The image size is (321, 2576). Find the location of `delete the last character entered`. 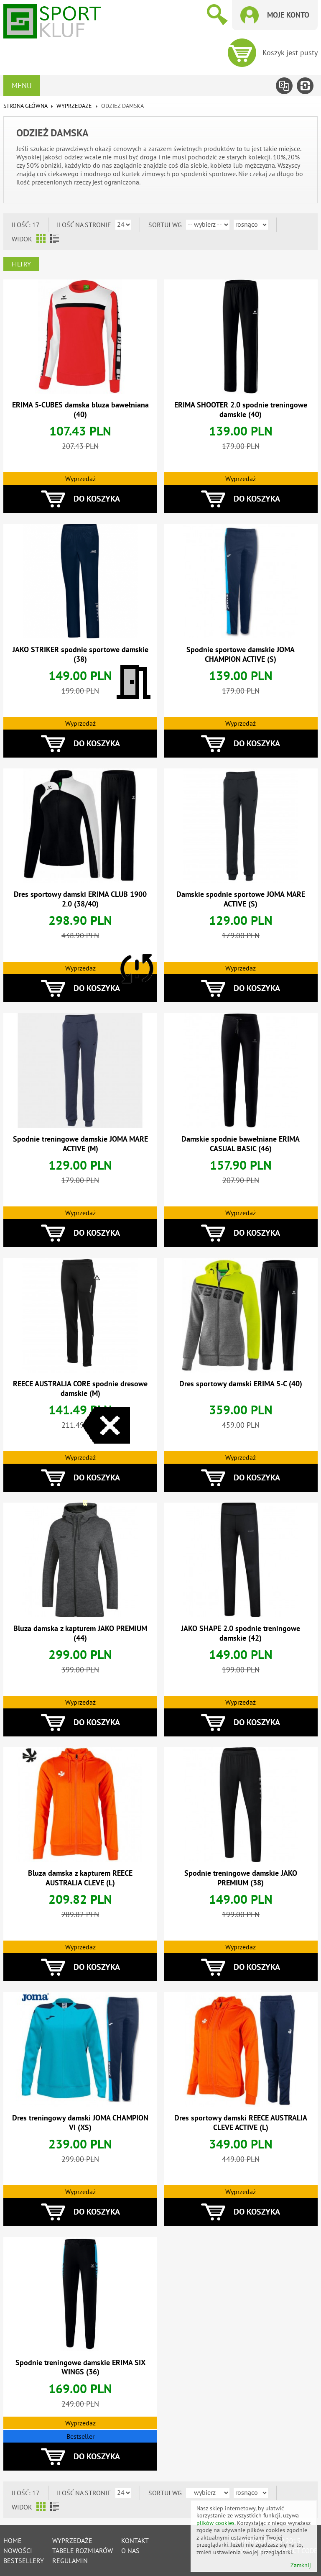

delete the last character entered is located at coordinates (106, 1425).